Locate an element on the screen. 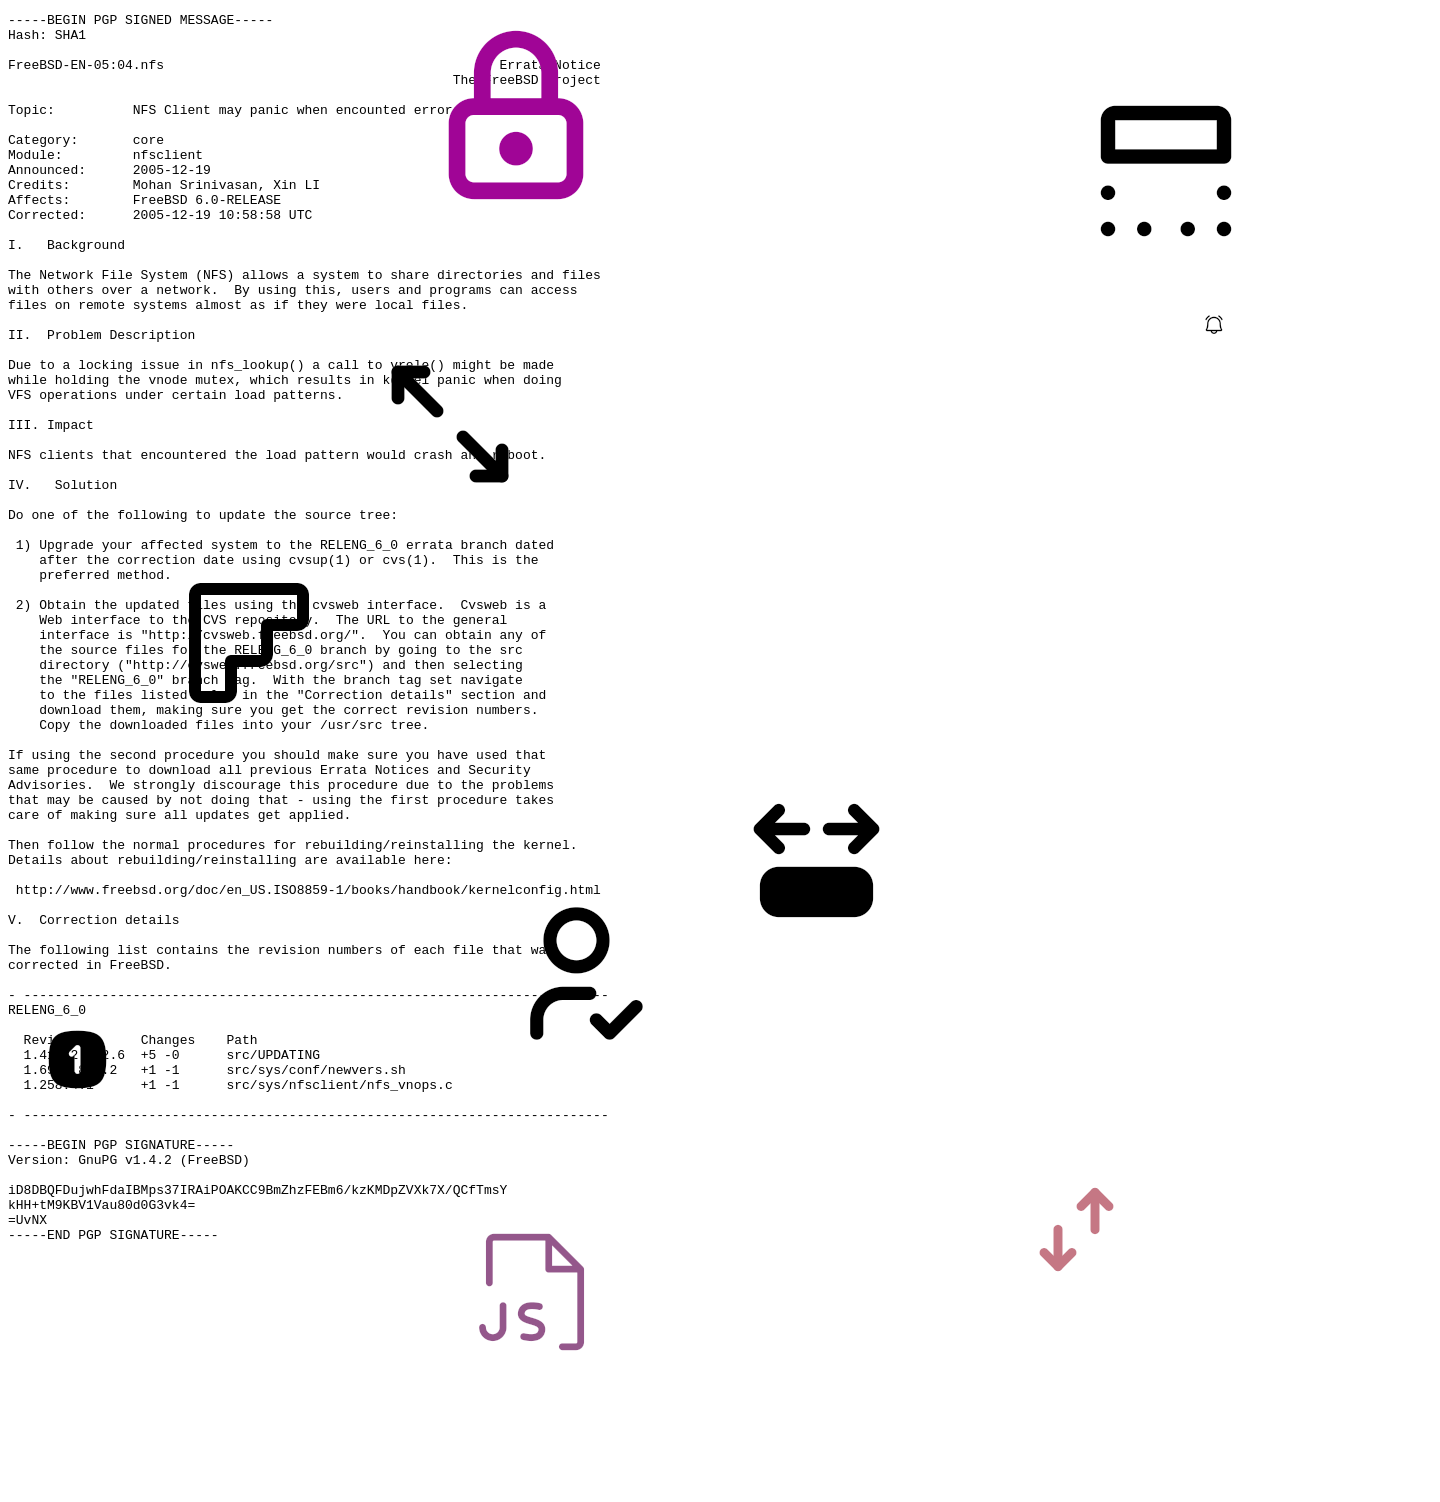 The width and height of the screenshot is (1440, 1502). view notifications is located at coordinates (1214, 325).